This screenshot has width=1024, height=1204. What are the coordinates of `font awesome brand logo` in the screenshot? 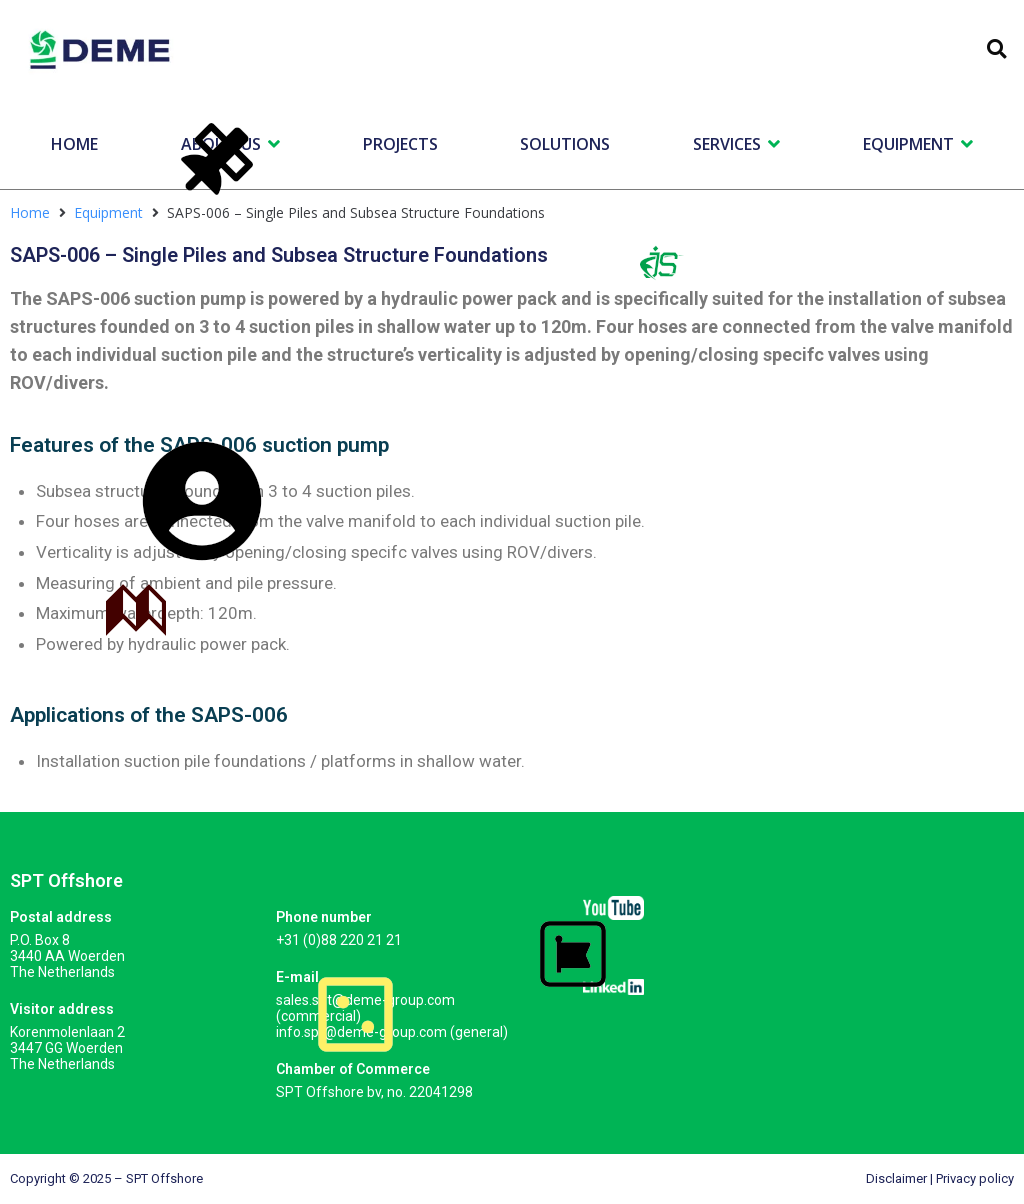 It's located at (573, 954).